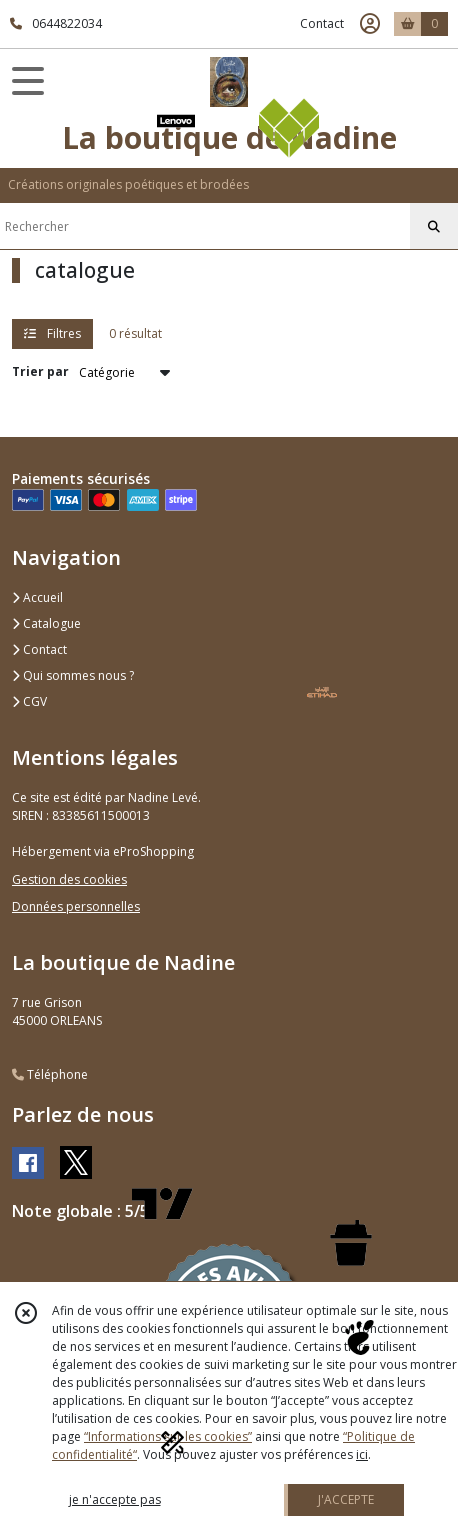 The width and height of the screenshot is (458, 1536). I want to click on open the Etihad Airways app, so click(322, 692).